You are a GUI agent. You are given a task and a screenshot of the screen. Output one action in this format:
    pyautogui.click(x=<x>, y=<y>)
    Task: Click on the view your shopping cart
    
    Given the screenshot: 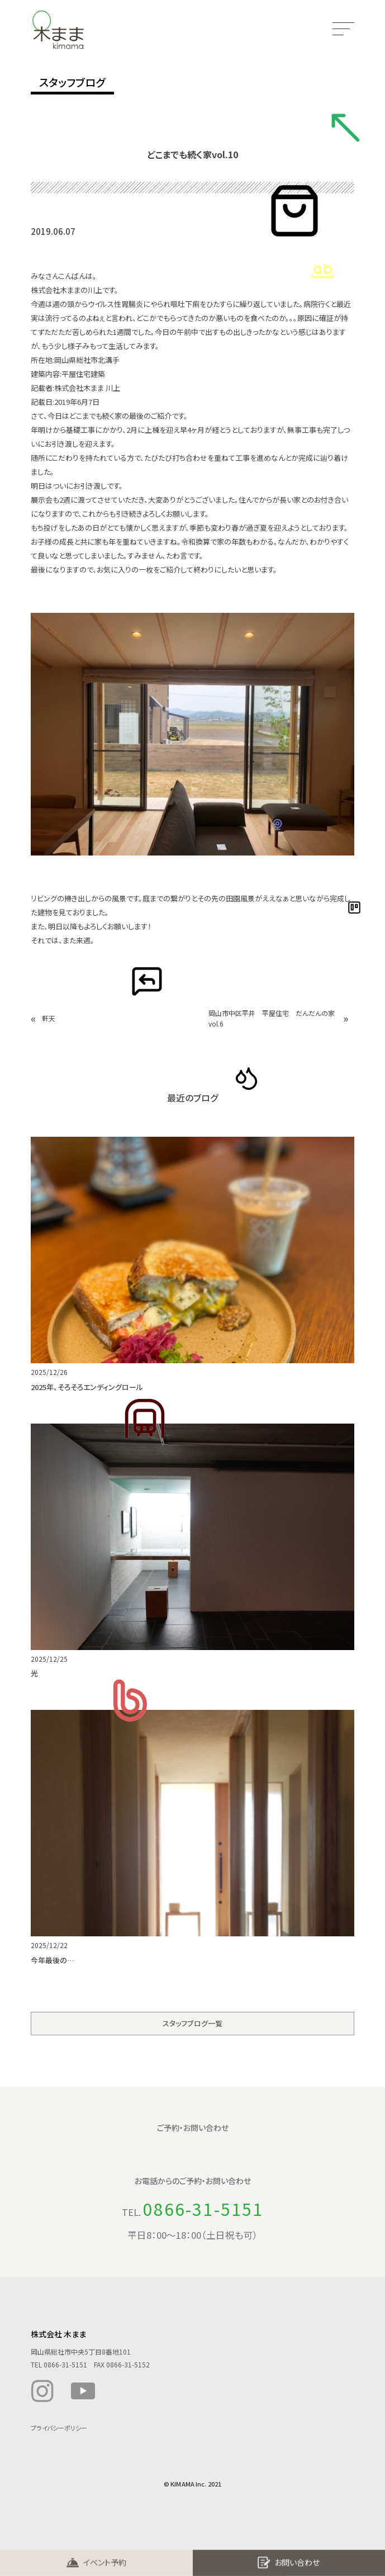 What is the action you would take?
    pyautogui.click(x=294, y=211)
    